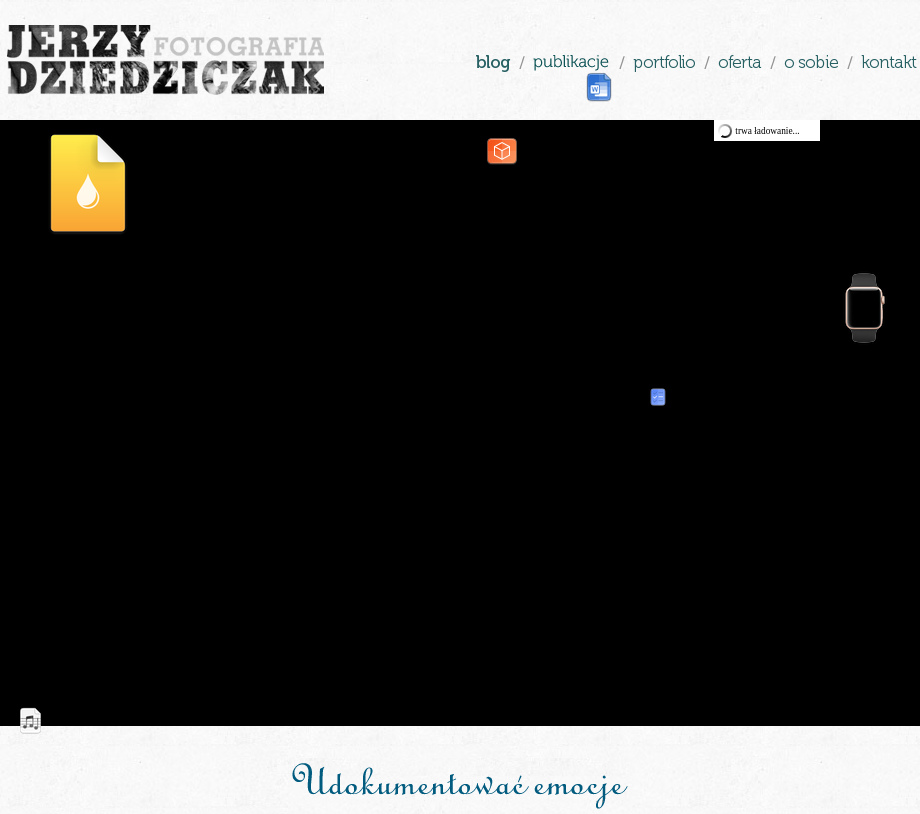 The height and width of the screenshot is (814, 920). I want to click on an ICC color profile file, so click(88, 183).